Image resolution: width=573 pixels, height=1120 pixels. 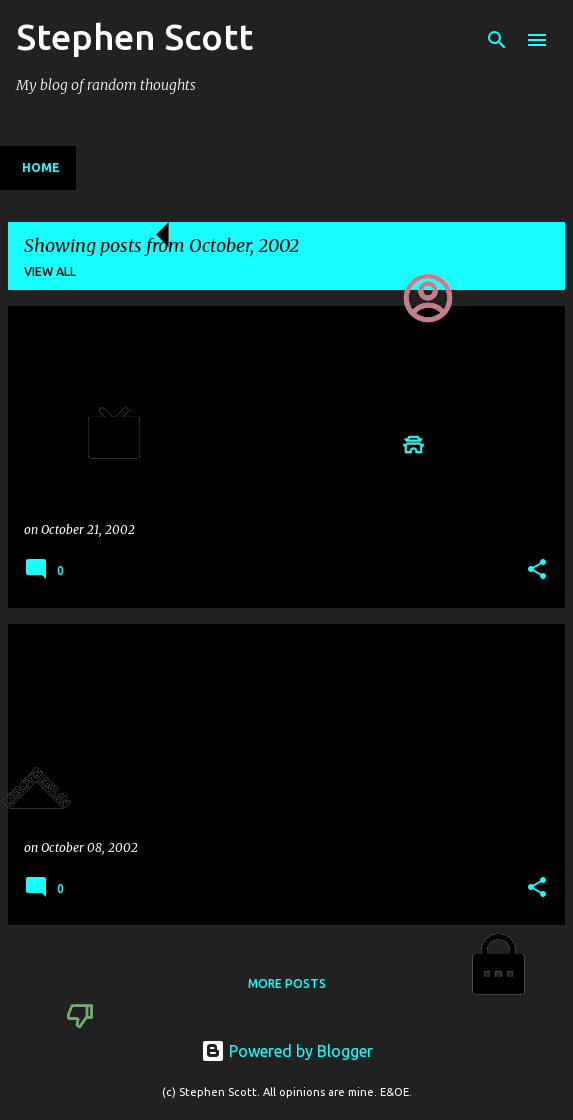 I want to click on visit the Leroy Merlin website or app, so click(x=36, y=787).